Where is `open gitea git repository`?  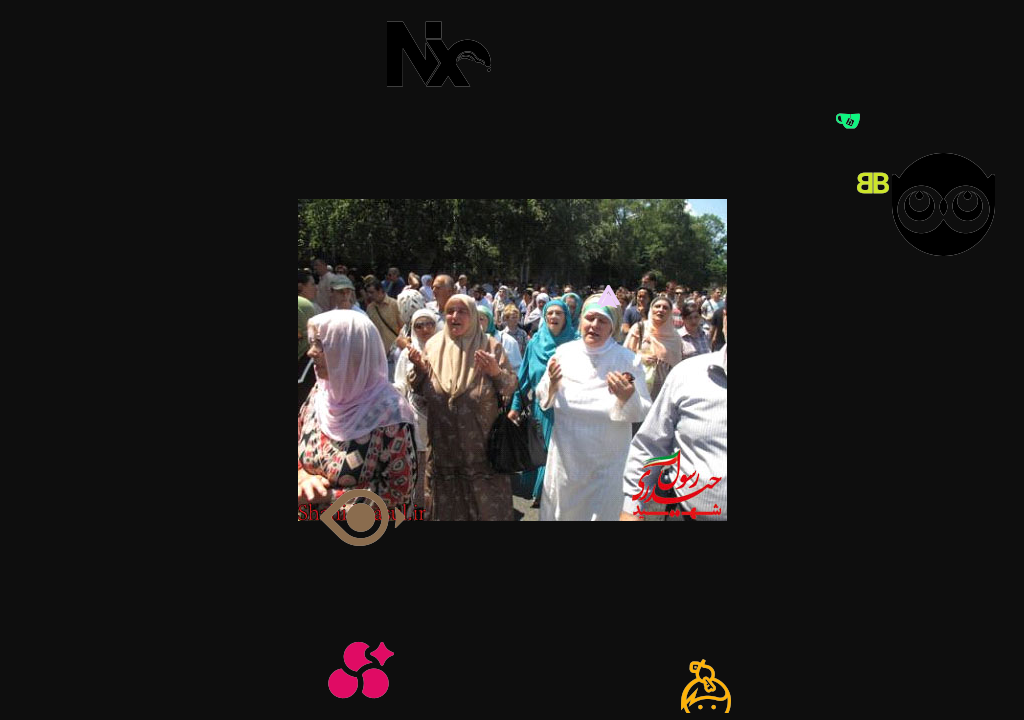
open gitea git repository is located at coordinates (848, 121).